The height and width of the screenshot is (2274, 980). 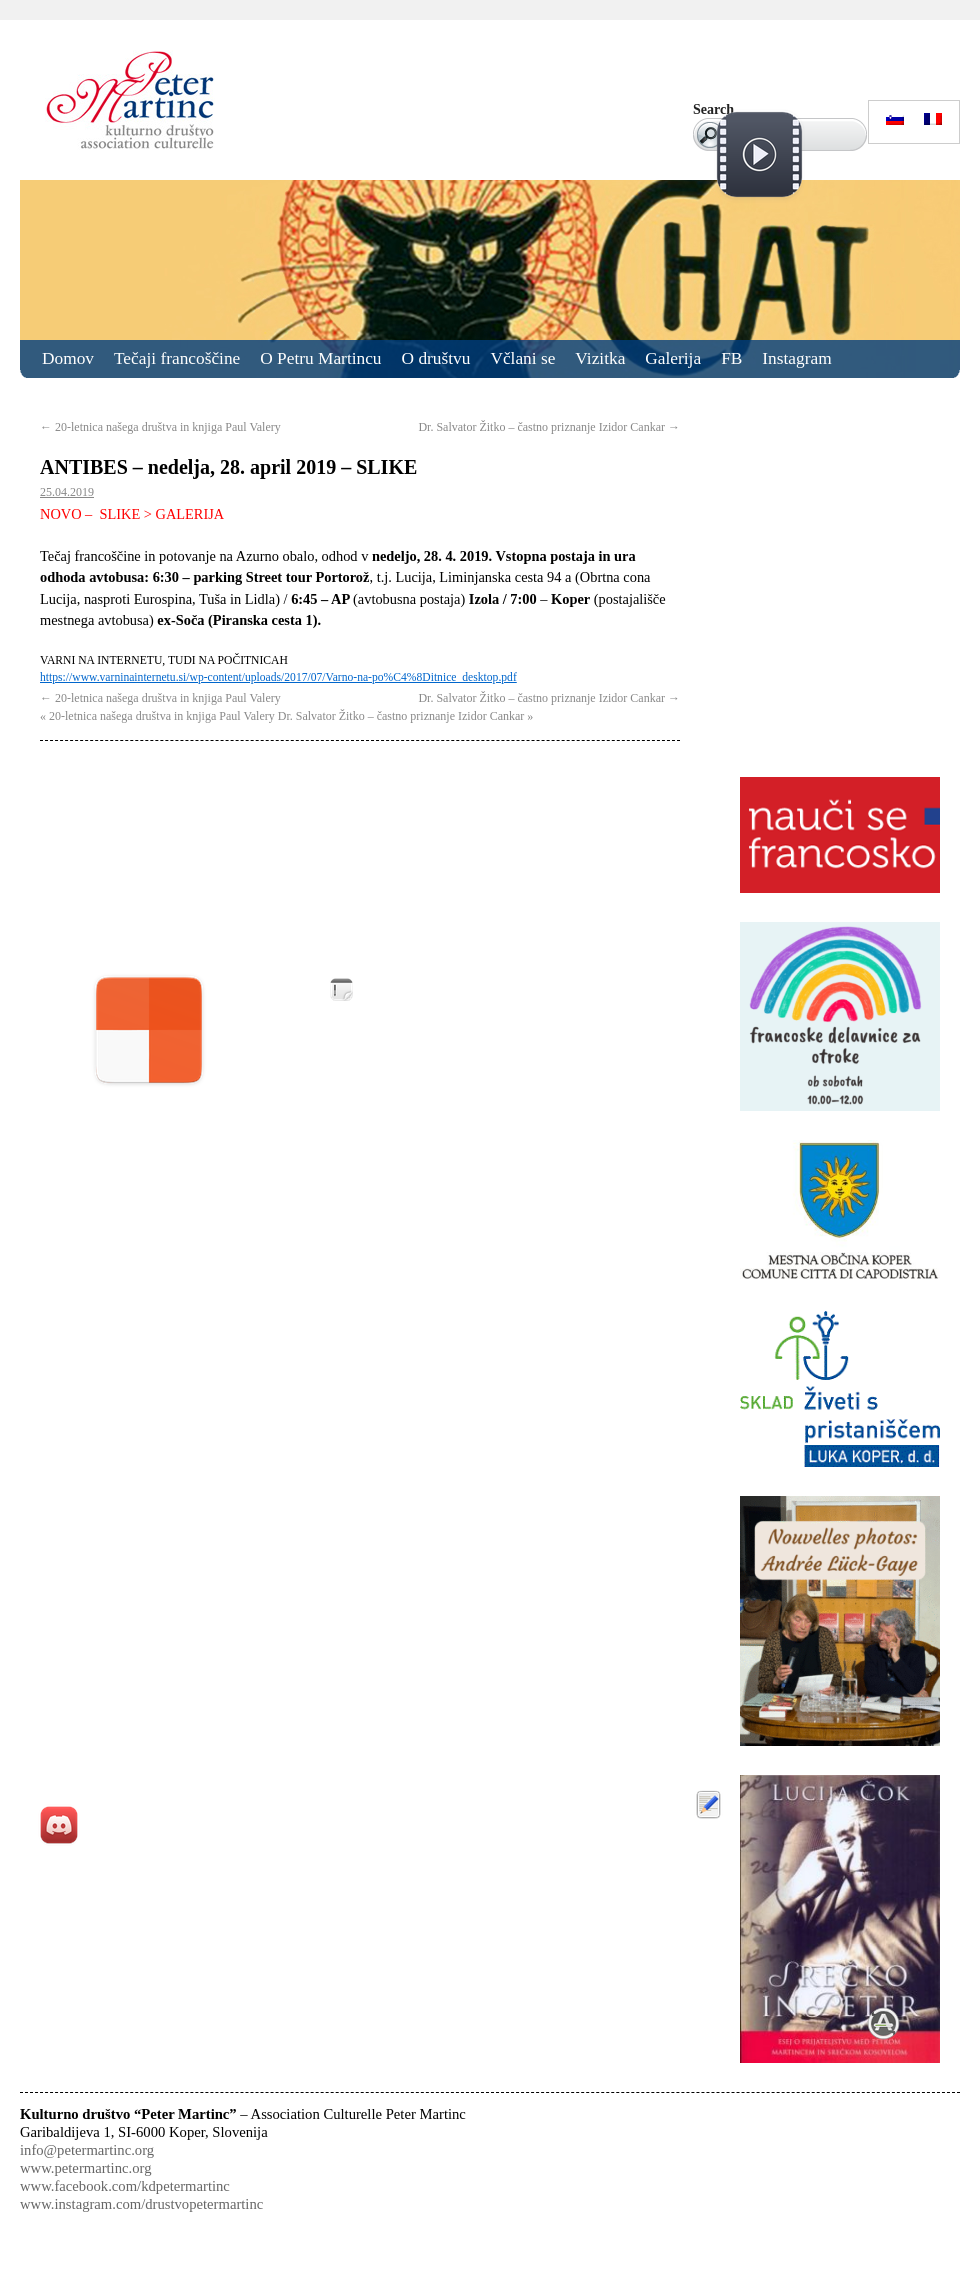 What do you see at coordinates (708, 1804) in the screenshot?
I see `open gedit text editor` at bounding box center [708, 1804].